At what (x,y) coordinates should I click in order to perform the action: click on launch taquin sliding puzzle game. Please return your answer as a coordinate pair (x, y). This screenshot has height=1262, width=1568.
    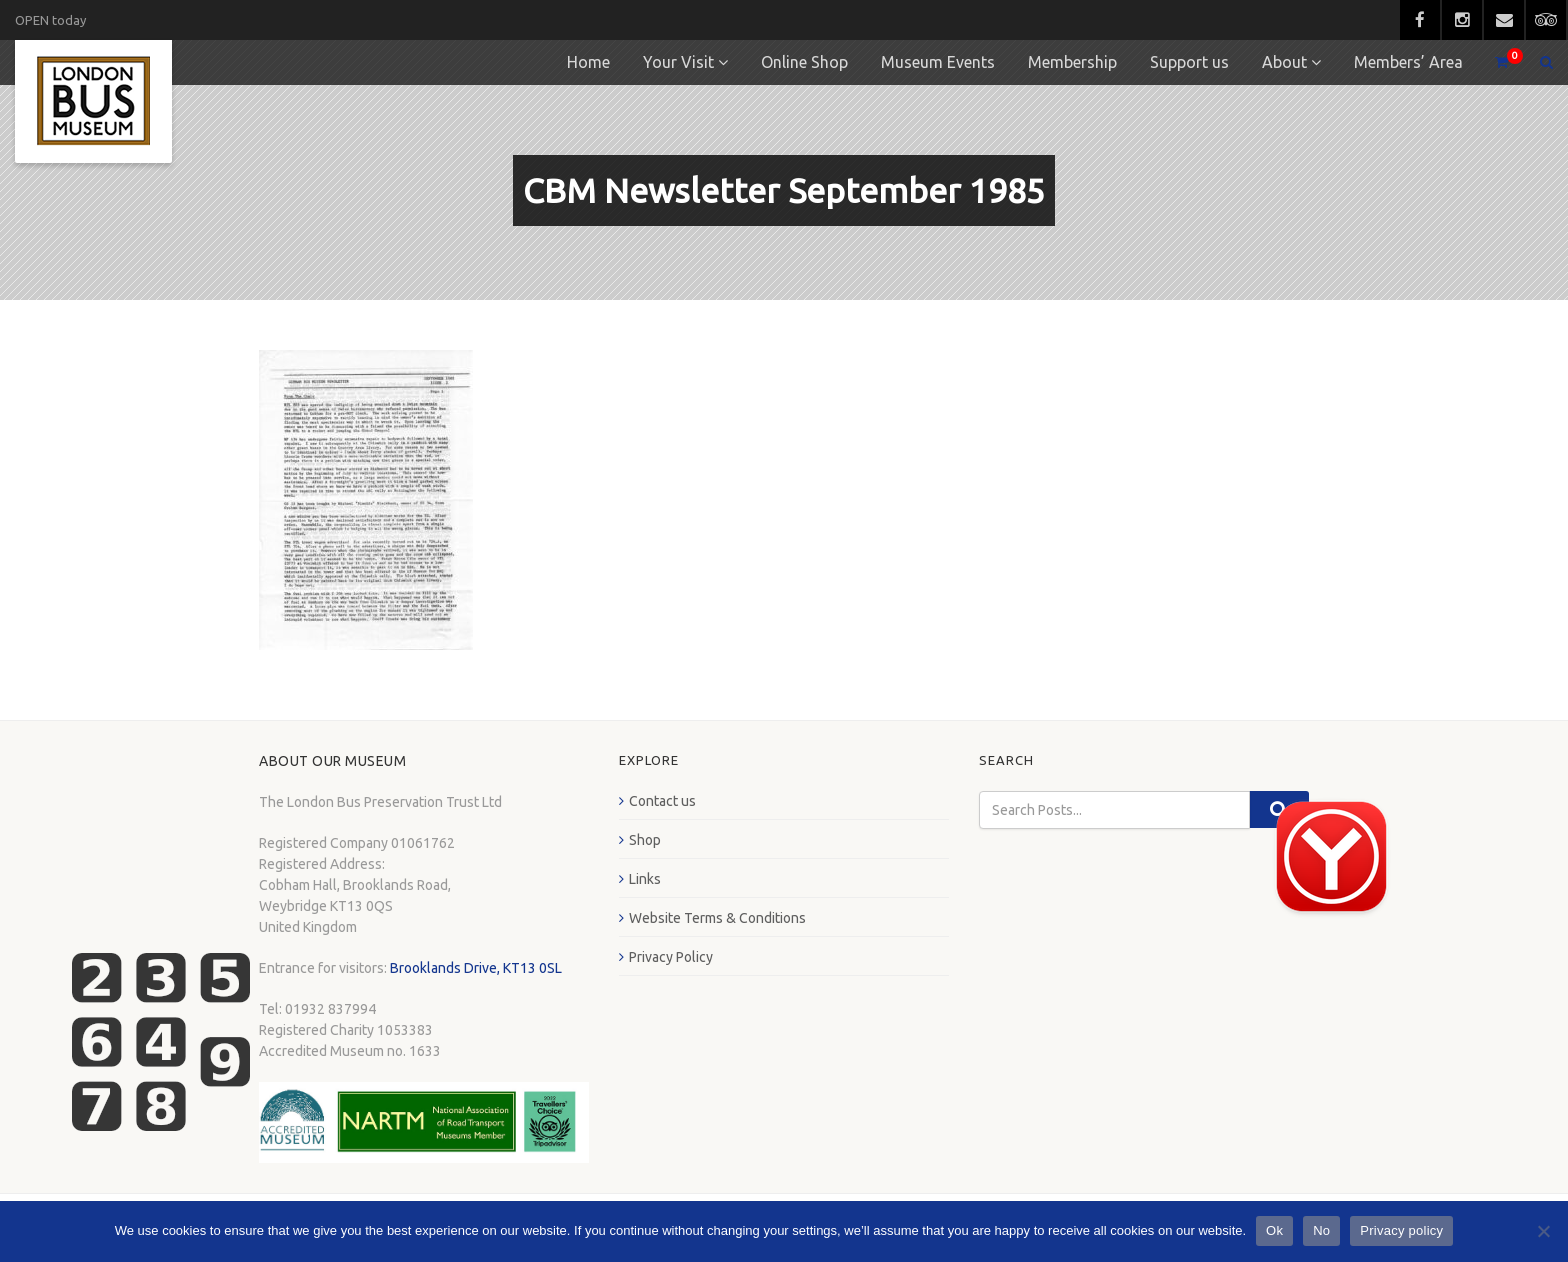
    Looking at the image, I should click on (161, 1042).